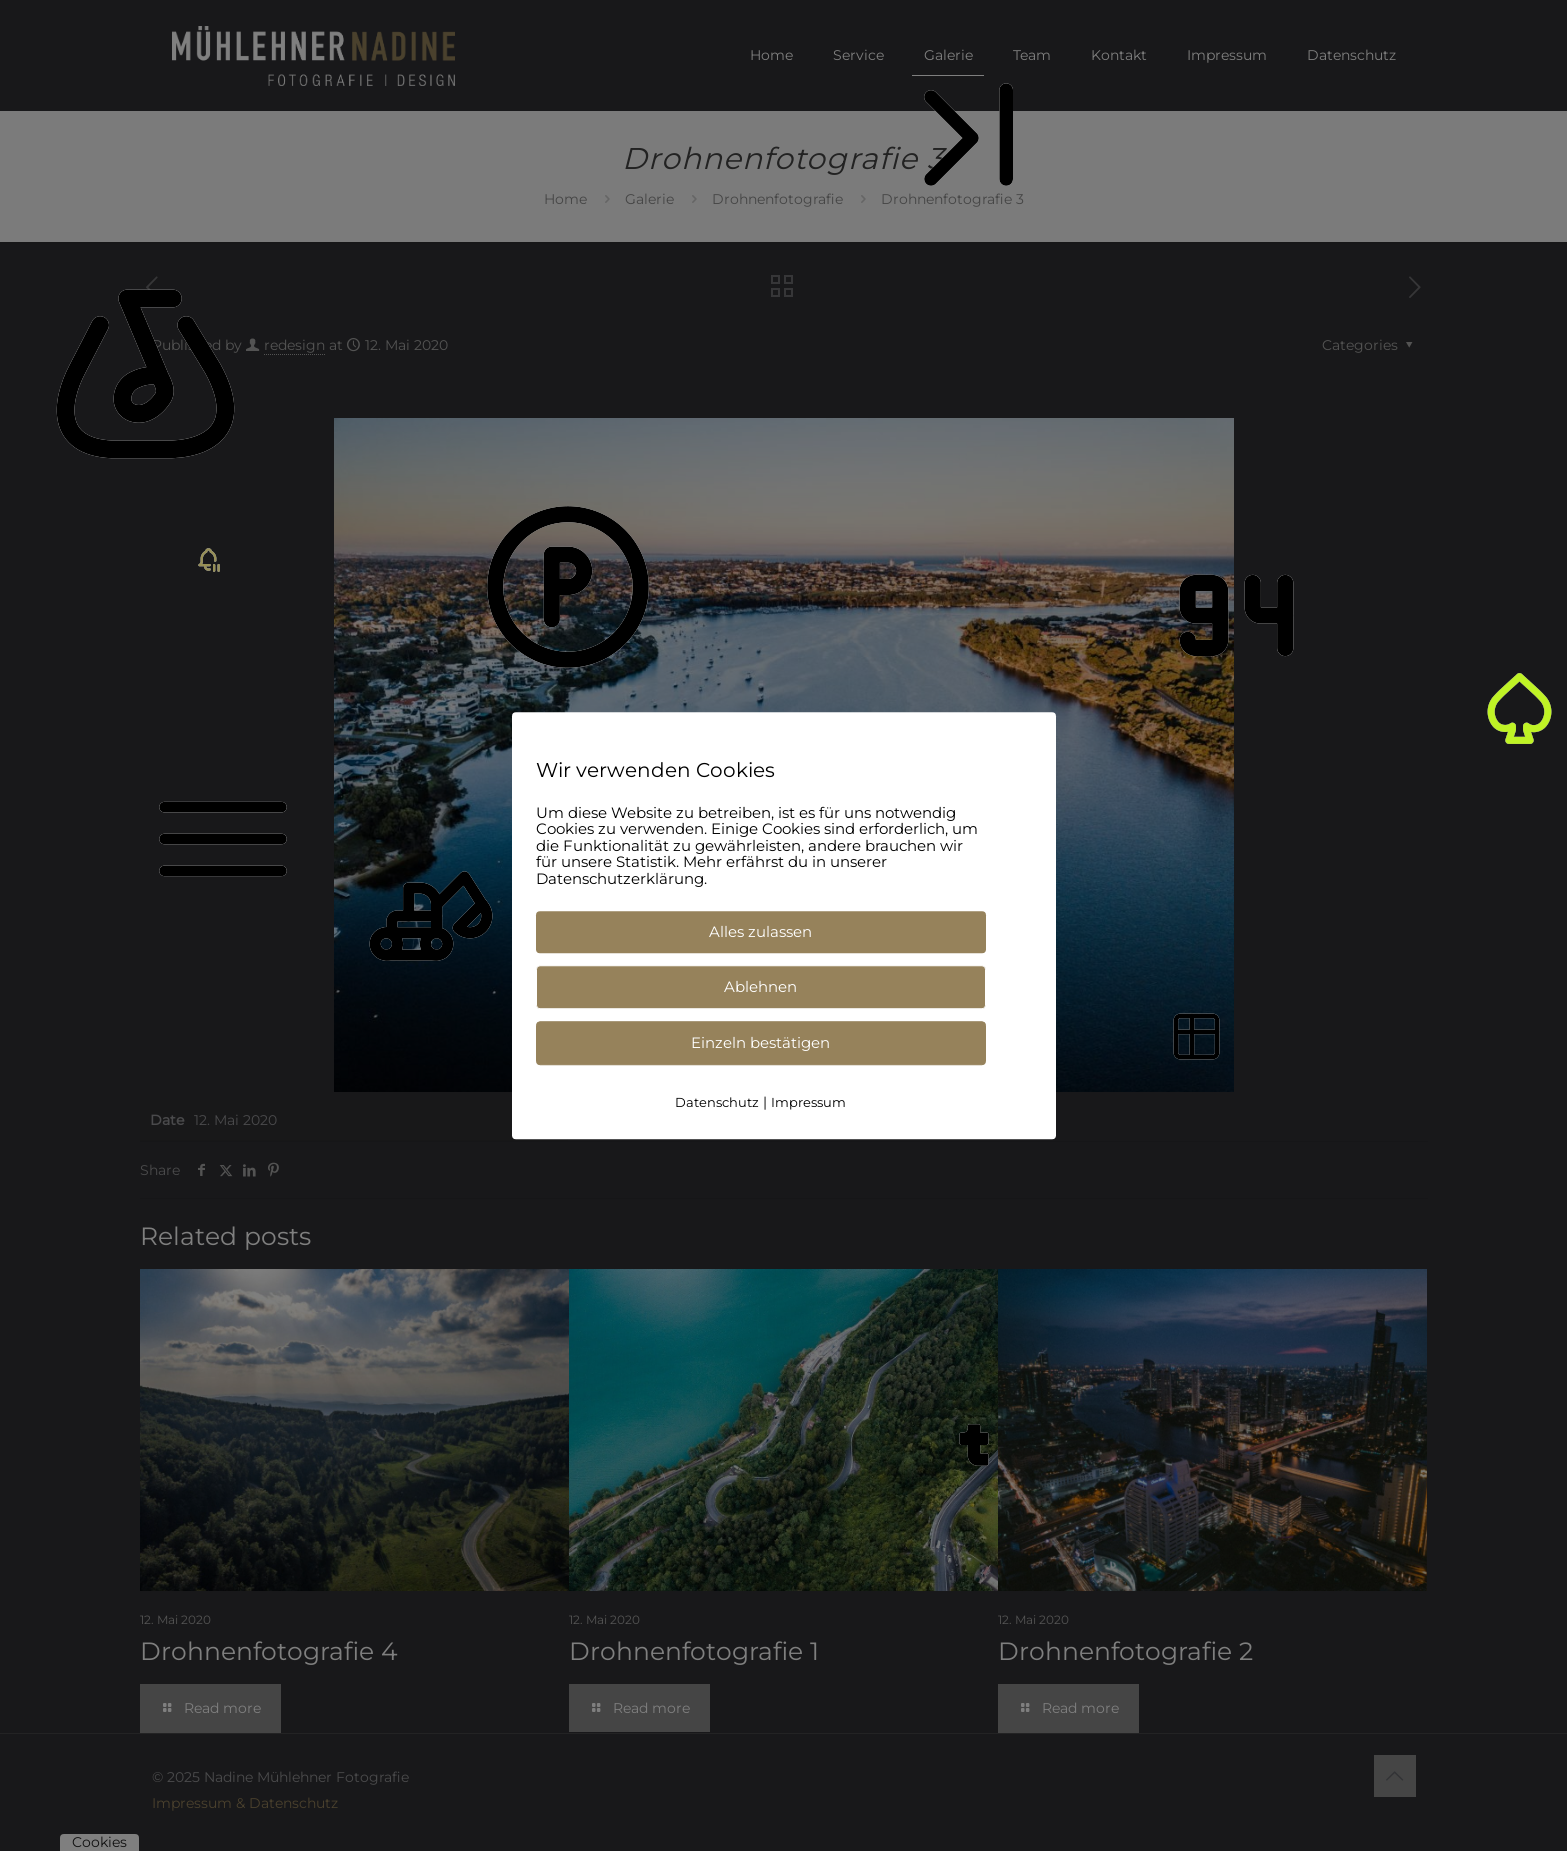  I want to click on open navigation menu, so click(223, 839).